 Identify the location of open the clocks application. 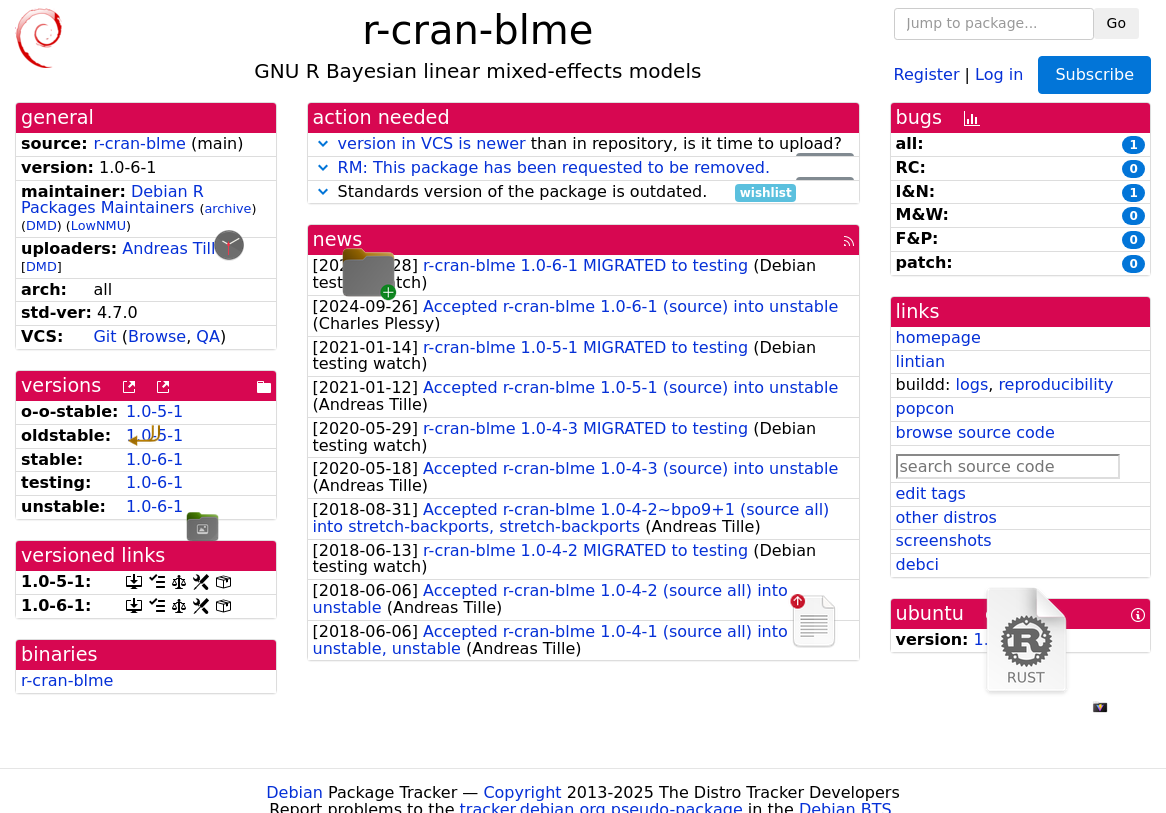
(229, 245).